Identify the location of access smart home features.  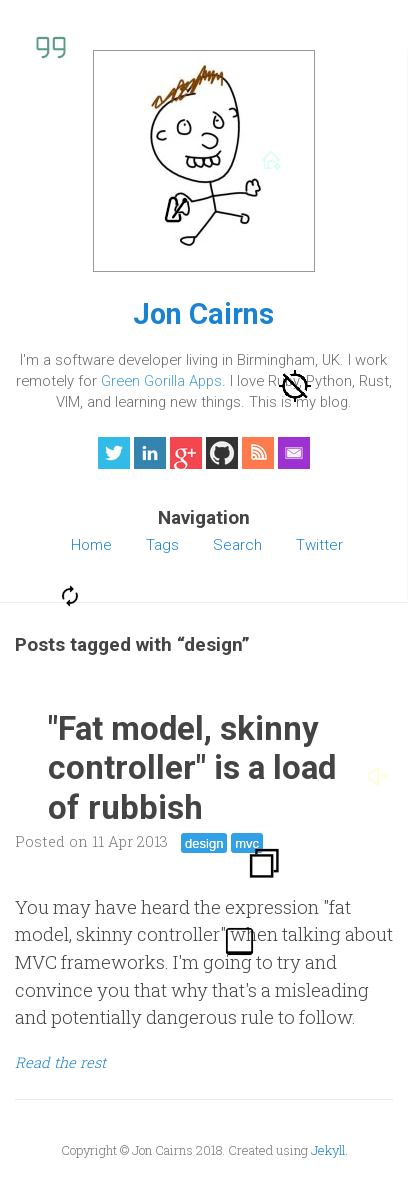
(271, 160).